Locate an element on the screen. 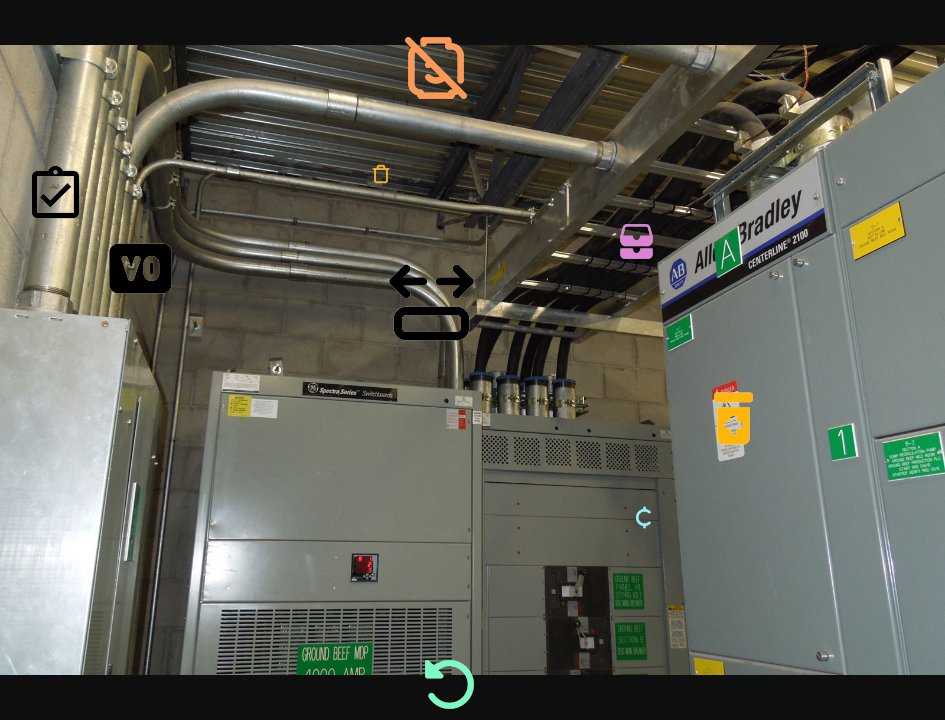  view stacked file trays or inbox is located at coordinates (636, 241).